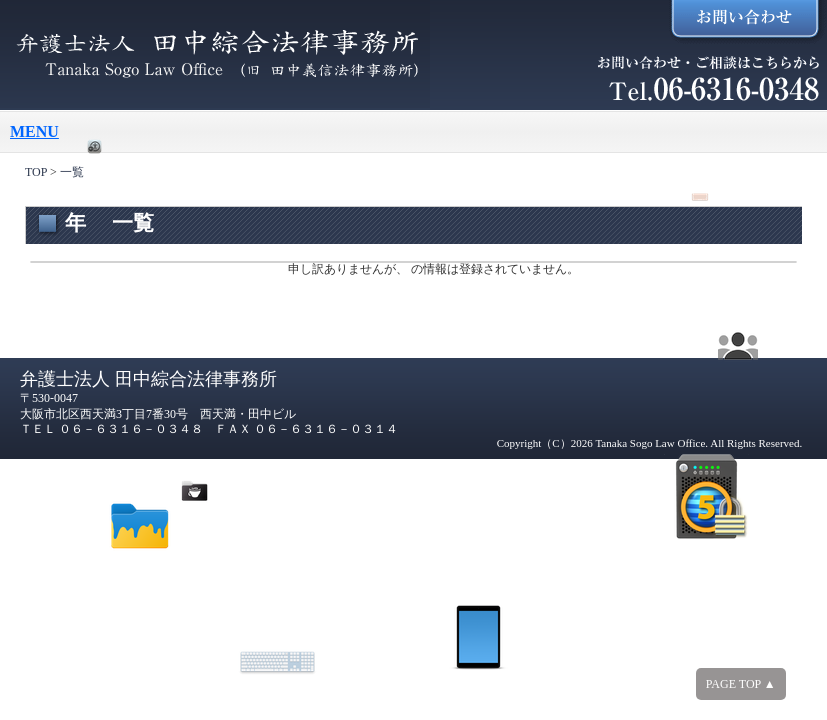 This screenshot has width=827, height=720. I want to click on iPad device connected to this computer, so click(478, 637).